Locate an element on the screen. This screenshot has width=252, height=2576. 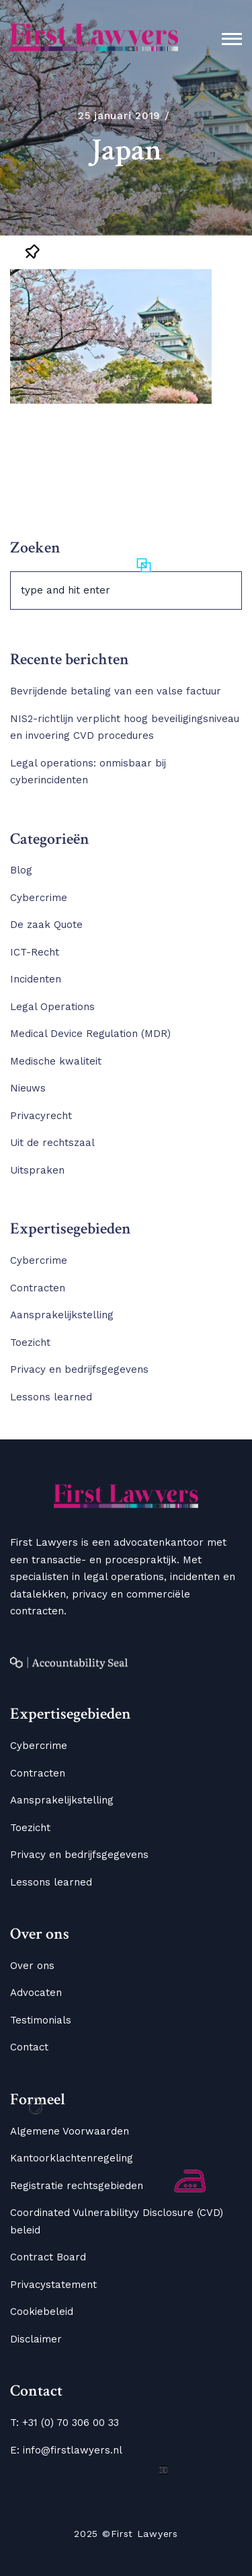
switch to 3D view mode is located at coordinates (163, 2470).